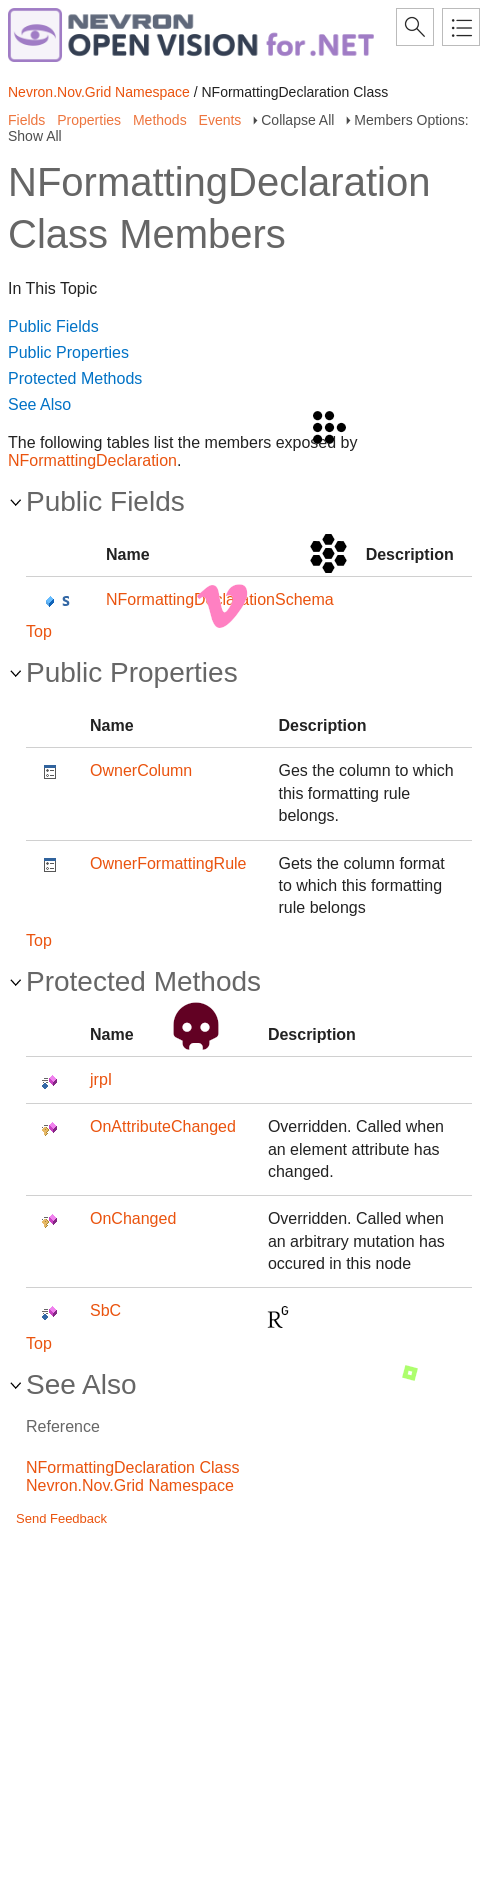 This screenshot has height=1900, width=480. Describe the element at coordinates (329, 427) in the screenshot. I see `open the mubi streaming app` at that location.